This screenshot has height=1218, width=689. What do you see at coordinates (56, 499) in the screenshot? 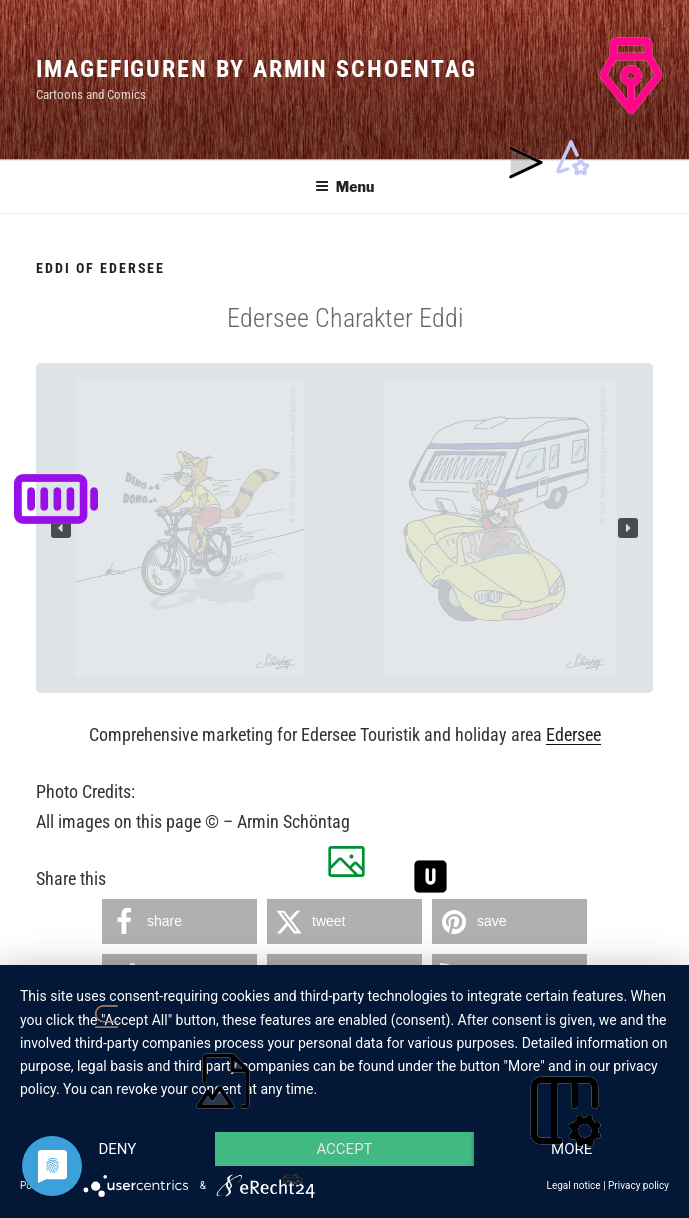
I see `indicates battery is fully charged` at bounding box center [56, 499].